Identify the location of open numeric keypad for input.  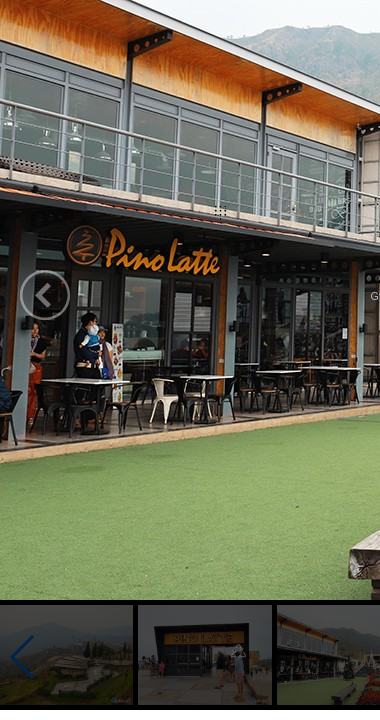
(220, 212).